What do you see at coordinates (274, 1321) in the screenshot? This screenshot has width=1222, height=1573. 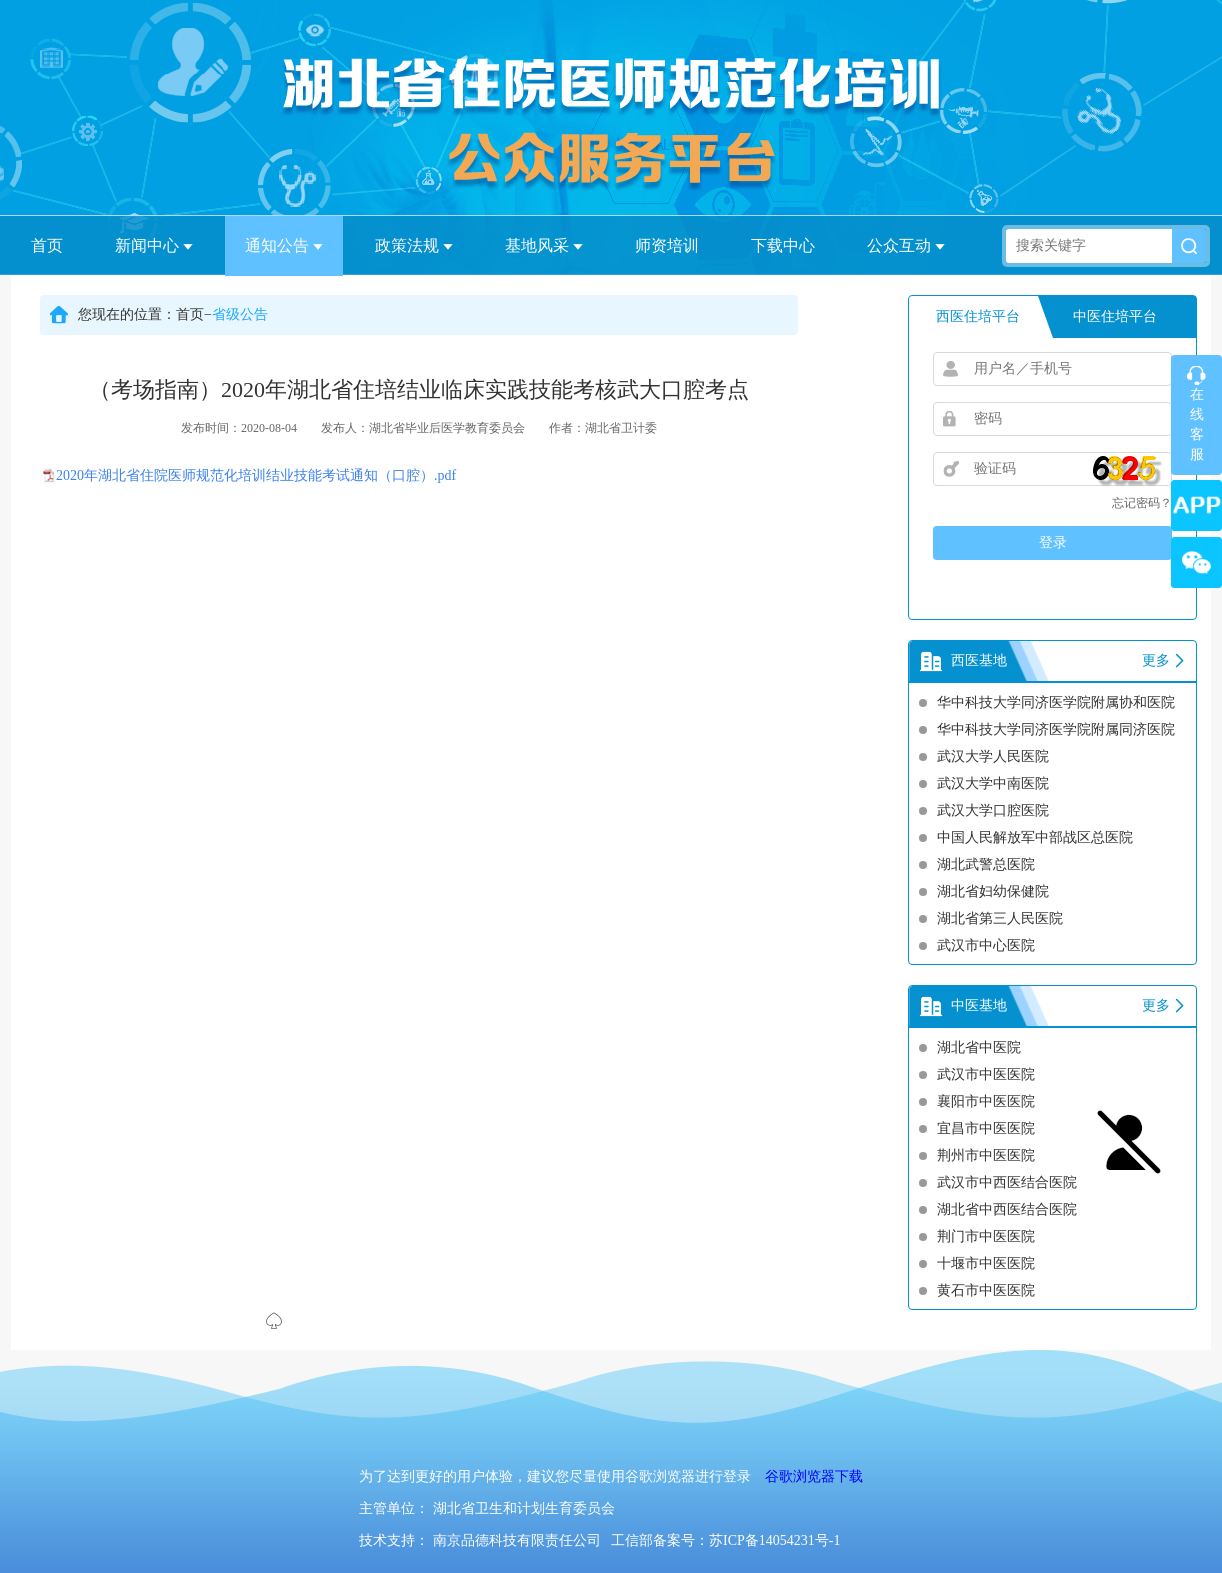 I see `playing cards or card game category` at bounding box center [274, 1321].